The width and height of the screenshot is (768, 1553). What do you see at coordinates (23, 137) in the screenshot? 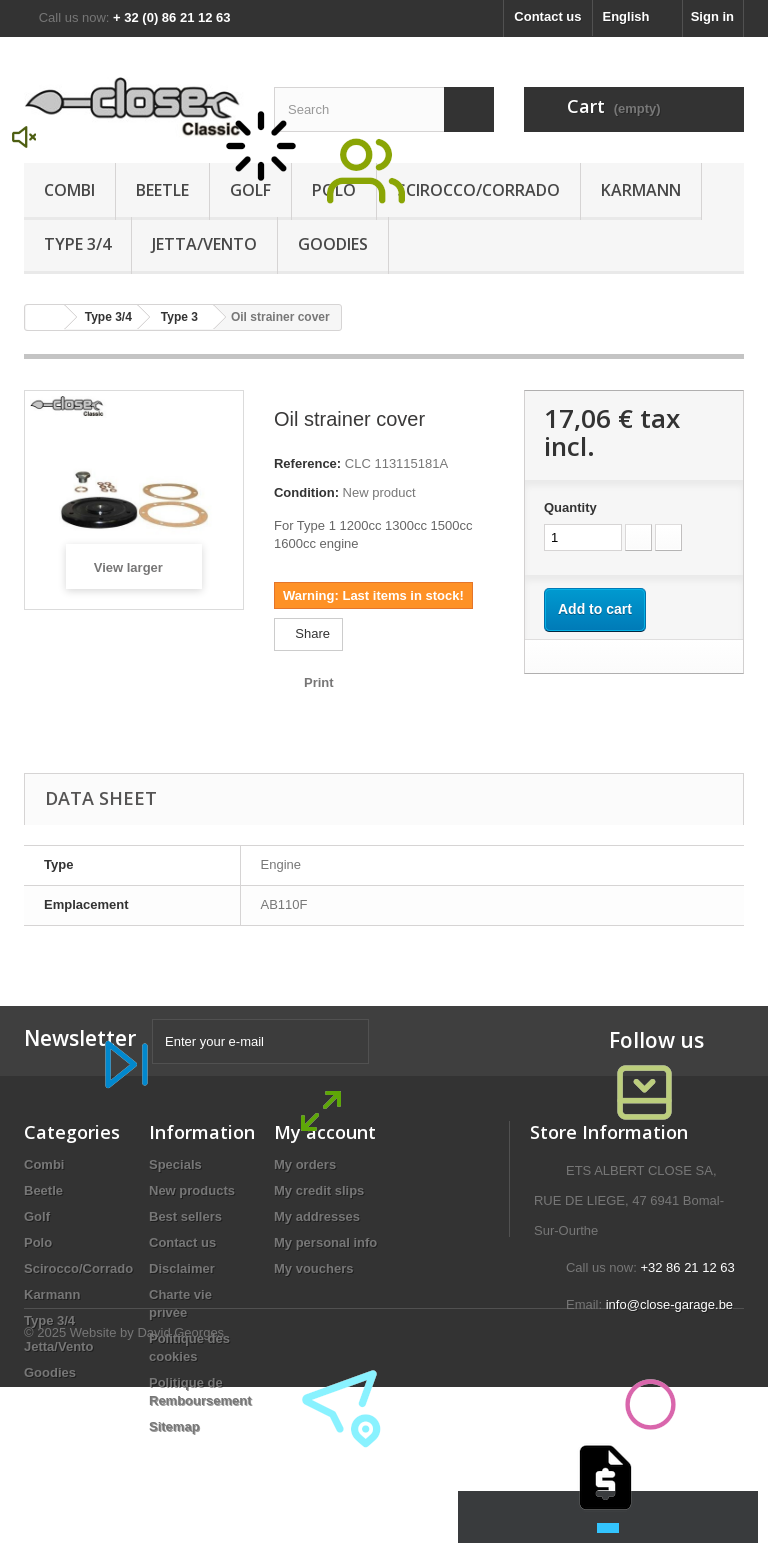
I see `mute audio` at bounding box center [23, 137].